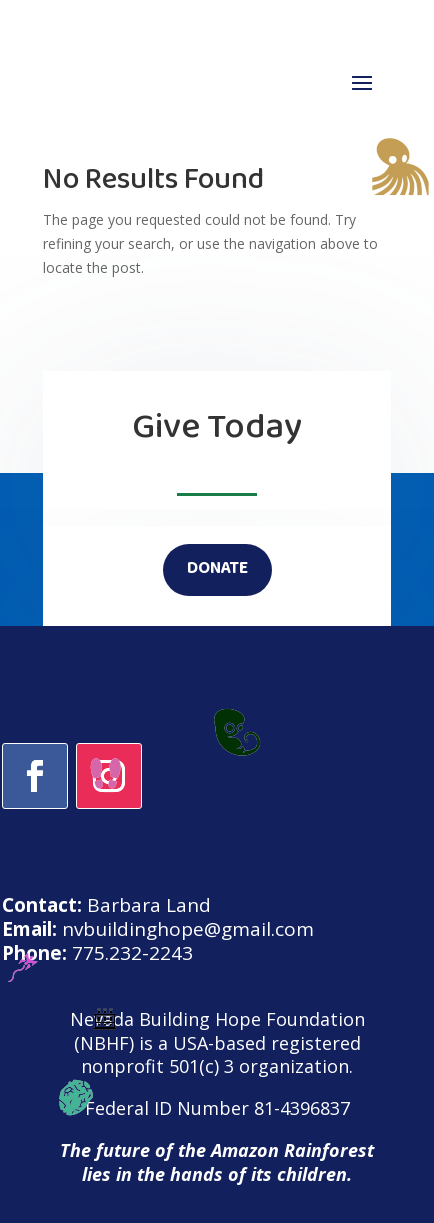 Image resolution: width=434 pixels, height=1223 pixels. Describe the element at coordinates (105, 1019) in the screenshot. I see `access laboratory or science features` at that location.